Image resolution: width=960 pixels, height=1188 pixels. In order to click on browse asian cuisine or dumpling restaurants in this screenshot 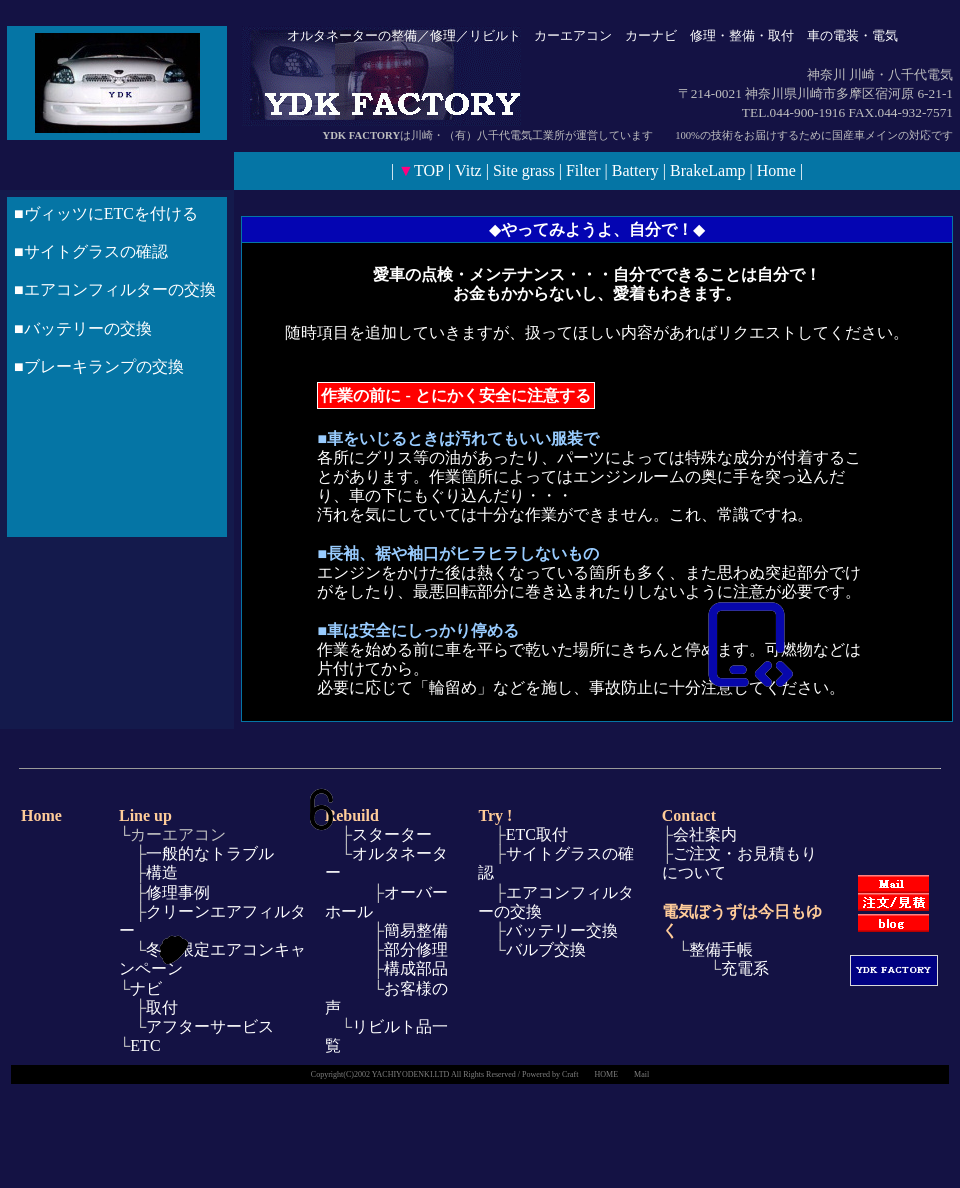, I will do `click(174, 950)`.